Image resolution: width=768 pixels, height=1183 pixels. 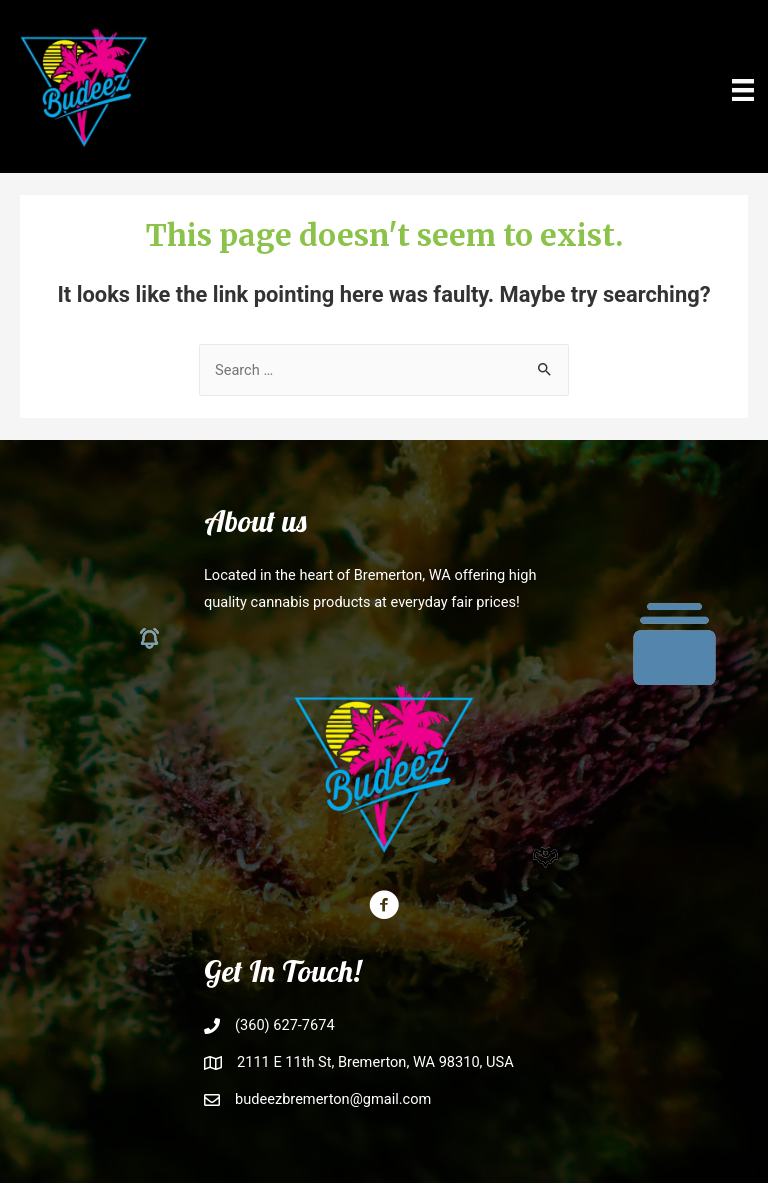 What do you see at coordinates (545, 857) in the screenshot?
I see `toggle dark mode or night theme` at bounding box center [545, 857].